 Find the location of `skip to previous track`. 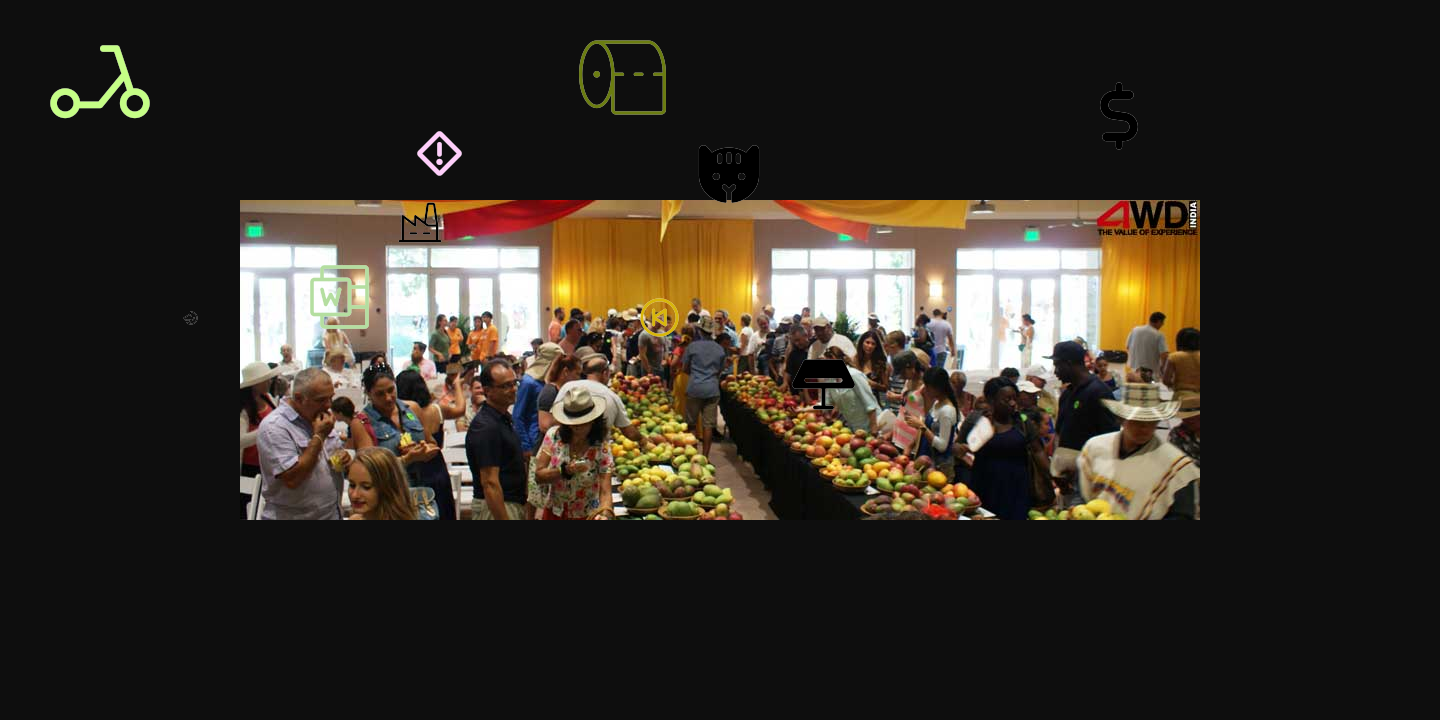

skip to previous track is located at coordinates (659, 317).